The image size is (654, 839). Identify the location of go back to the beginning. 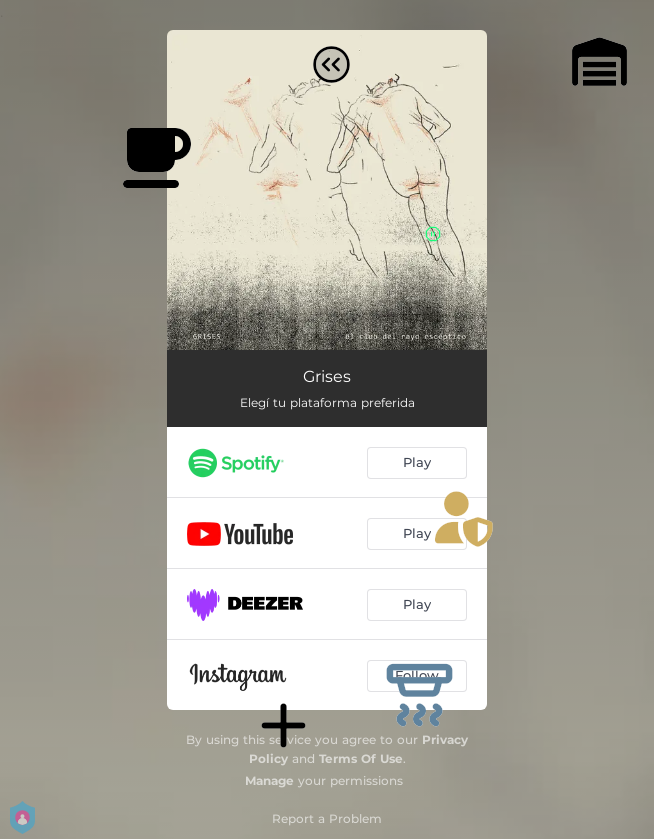
(331, 64).